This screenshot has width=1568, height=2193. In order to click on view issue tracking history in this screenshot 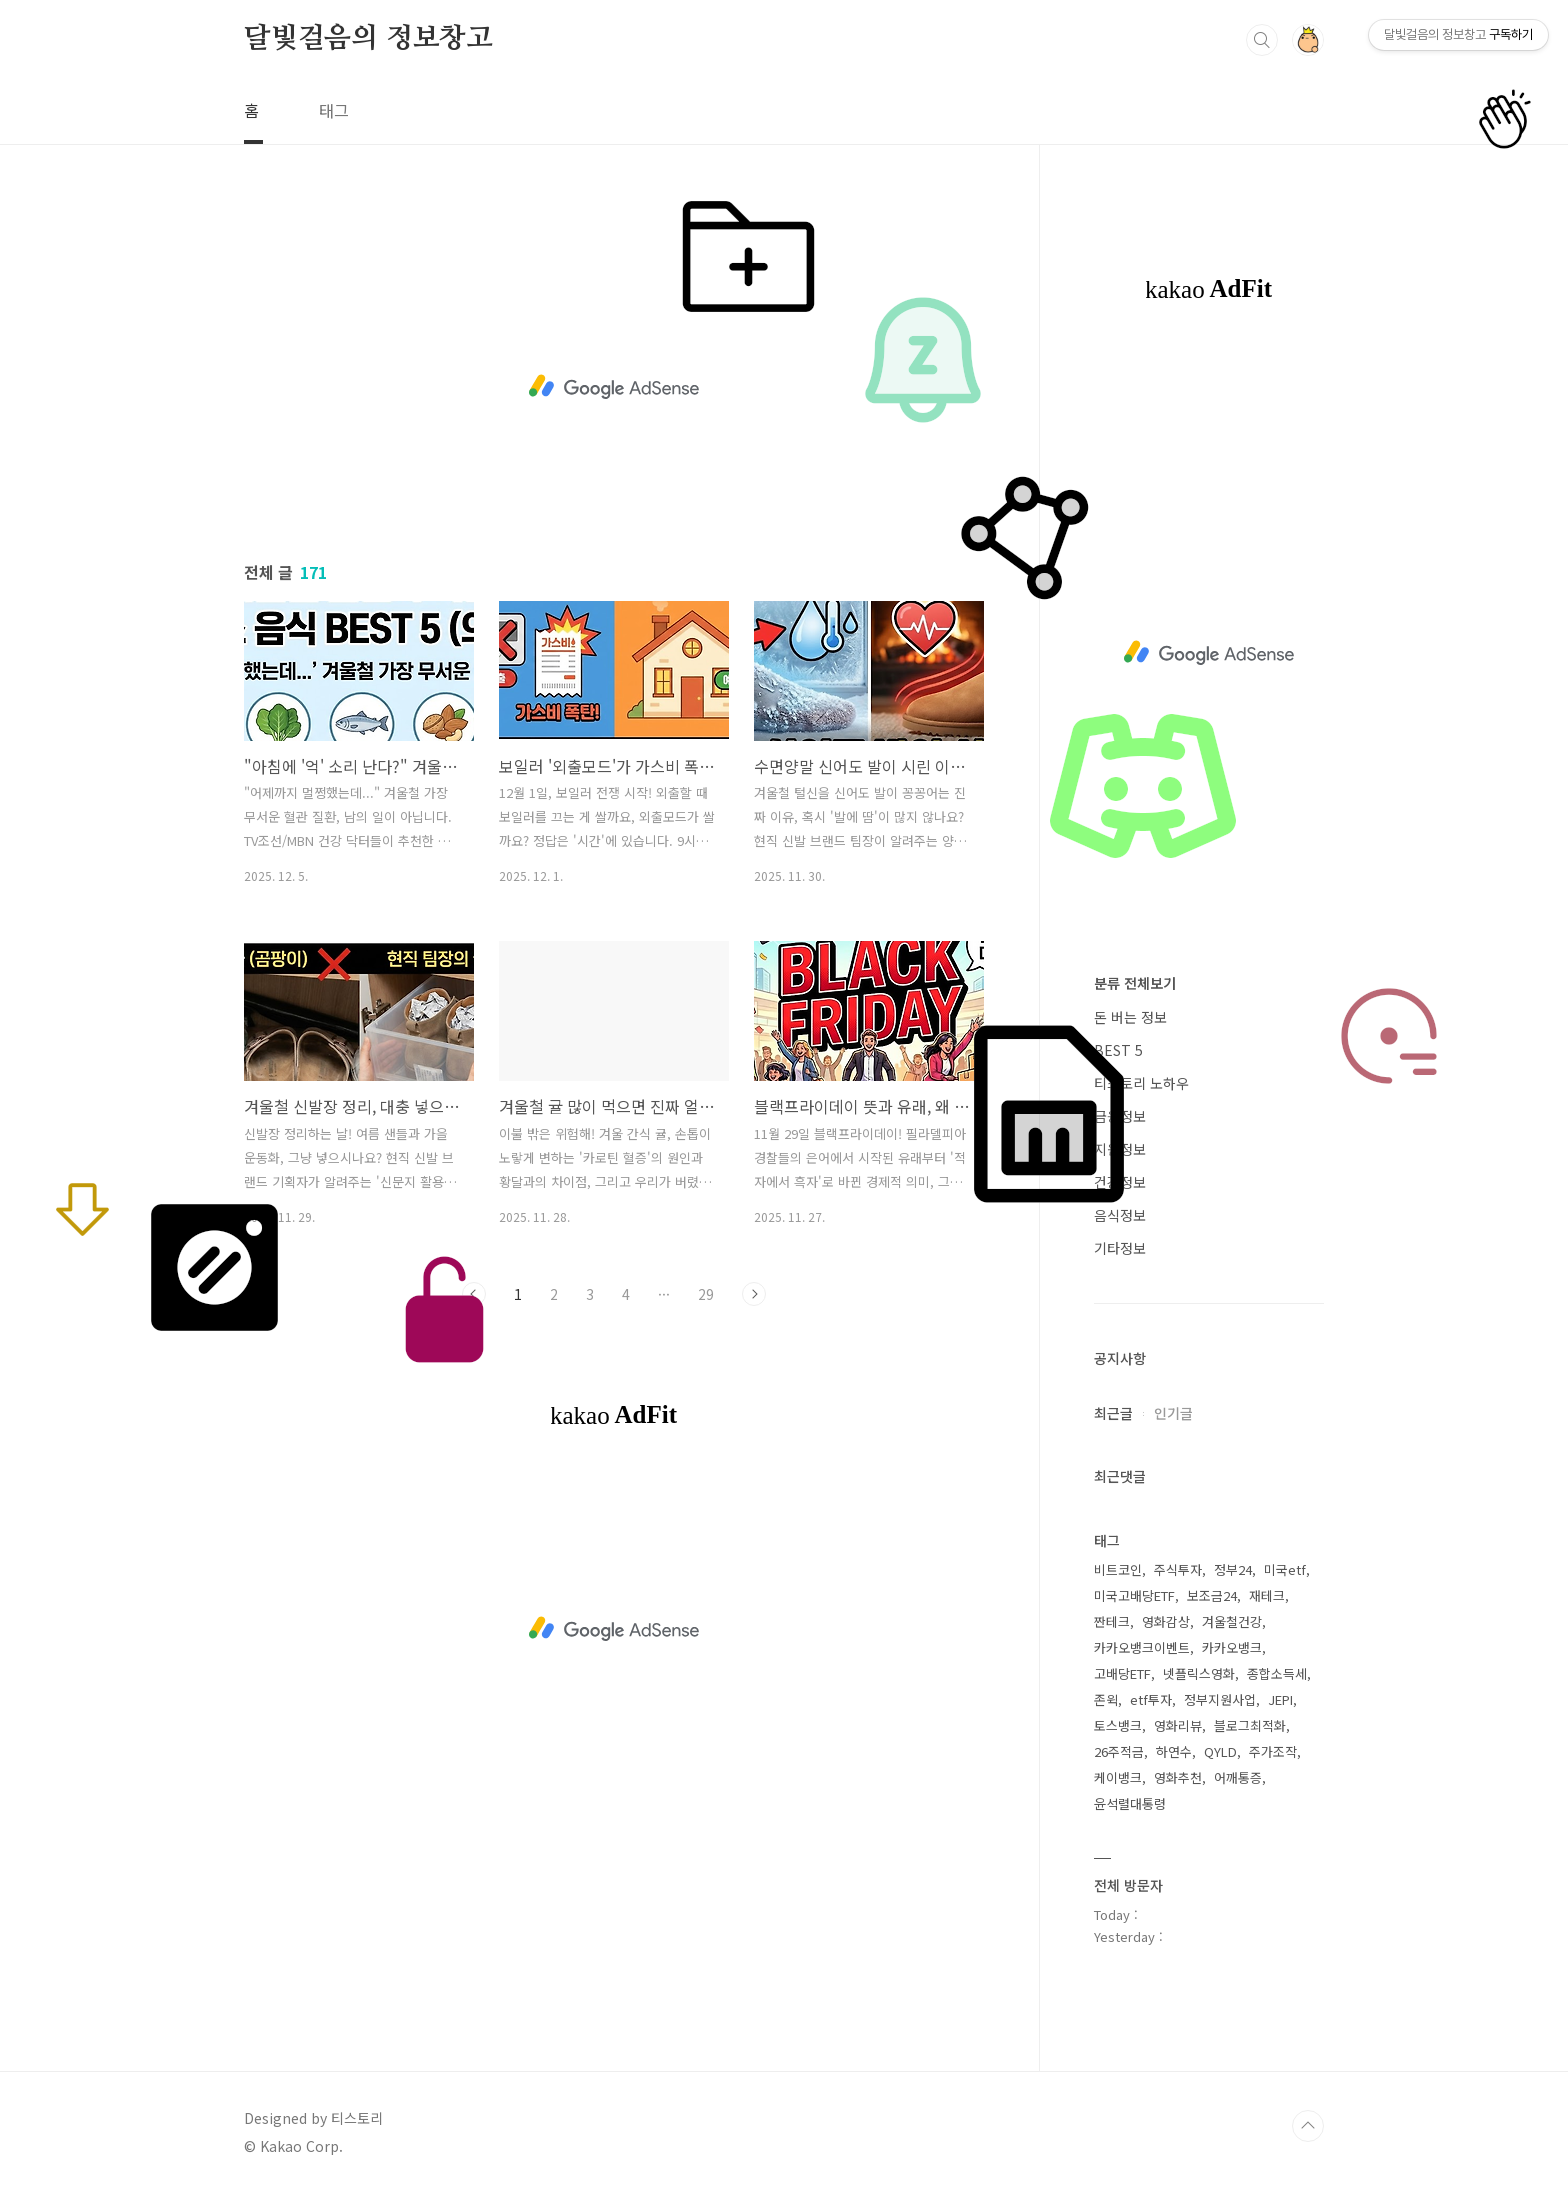, I will do `click(1389, 1036)`.